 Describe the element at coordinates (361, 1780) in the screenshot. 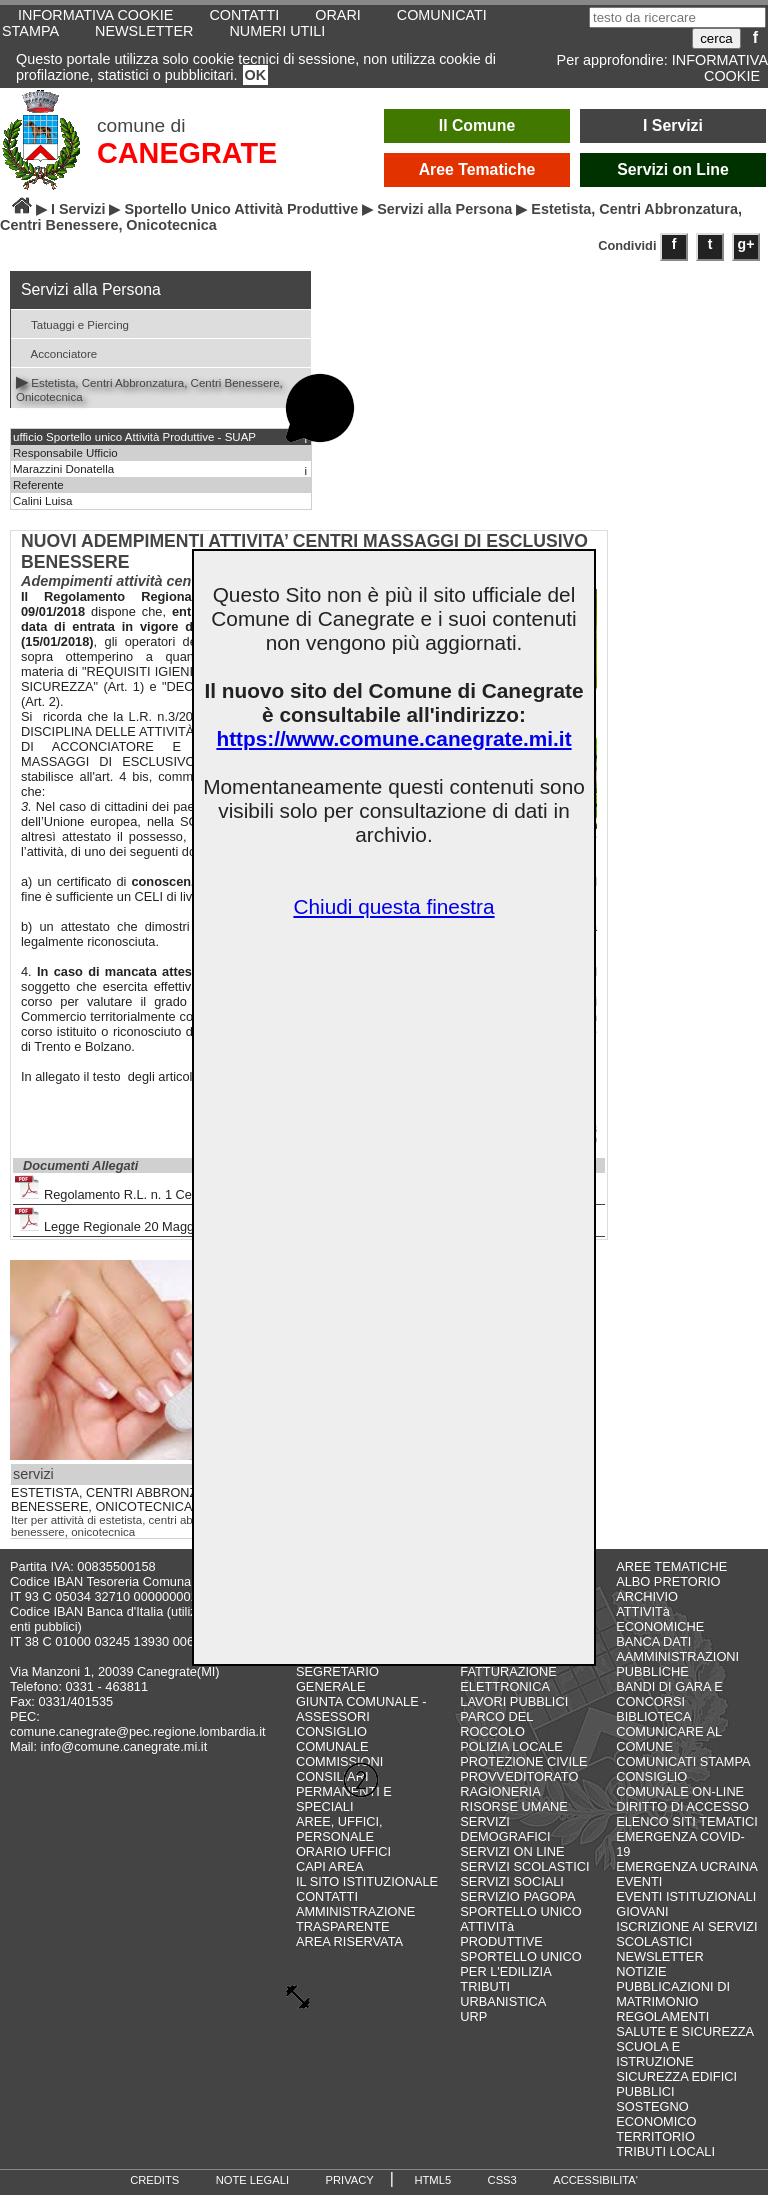

I see `indicates step two in a multi-step process` at that location.